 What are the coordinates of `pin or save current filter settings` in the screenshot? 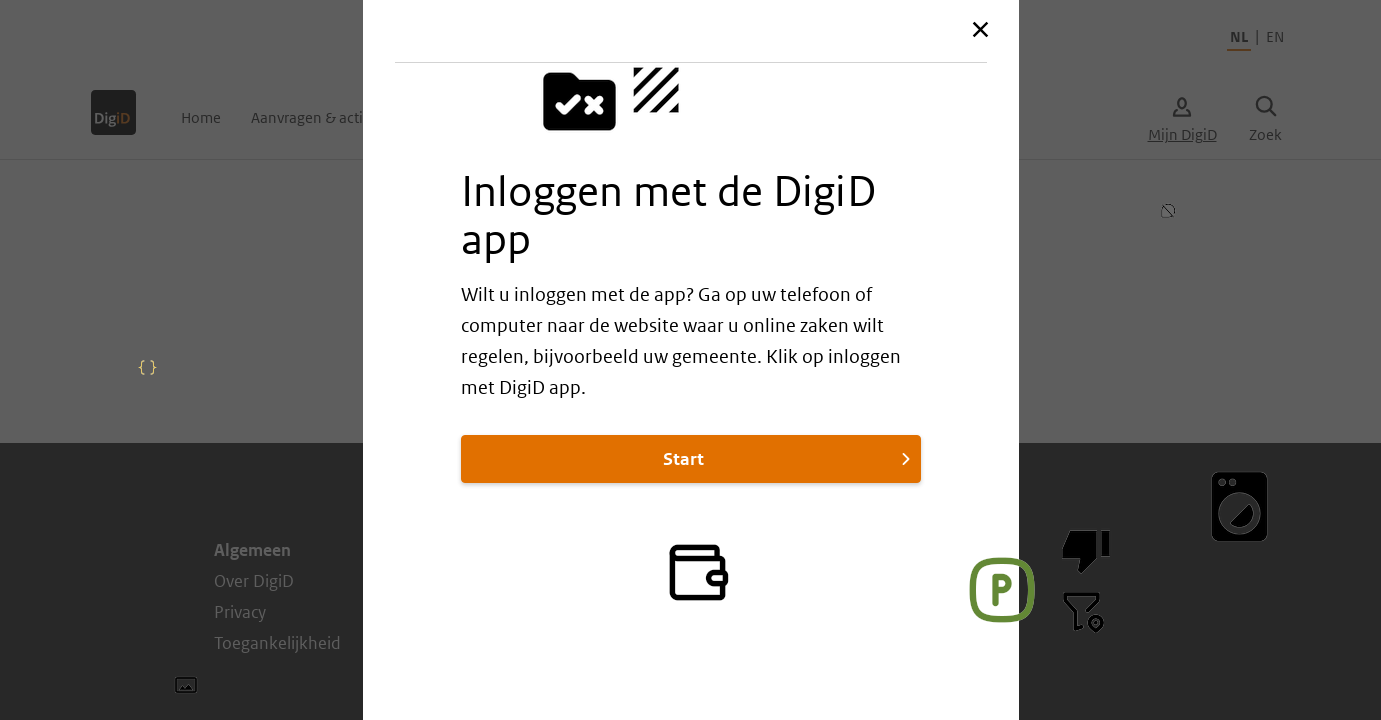 It's located at (1081, 610).